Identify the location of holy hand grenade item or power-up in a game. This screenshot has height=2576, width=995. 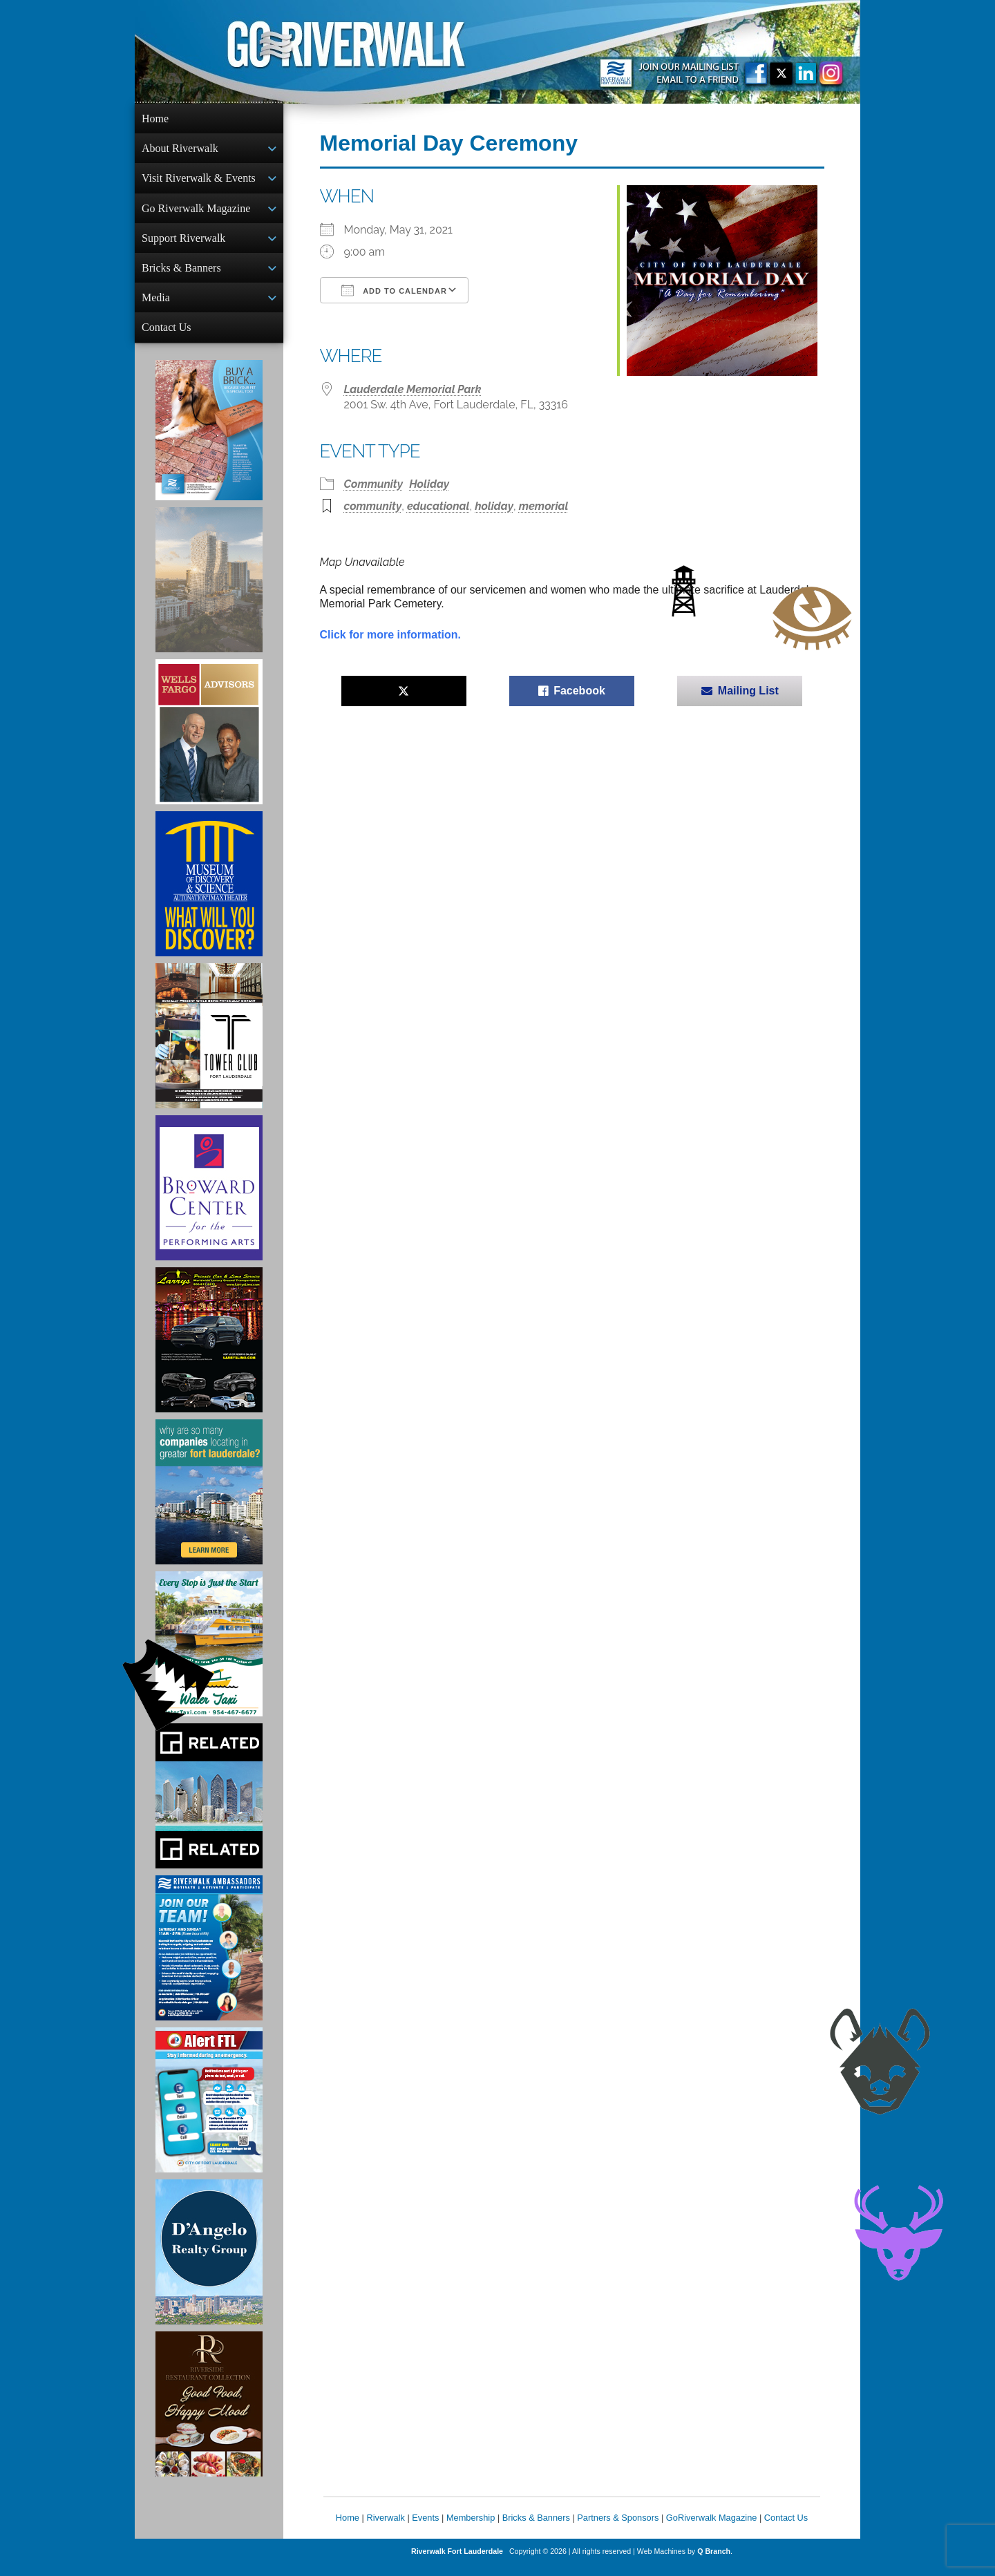
(180, 1790).